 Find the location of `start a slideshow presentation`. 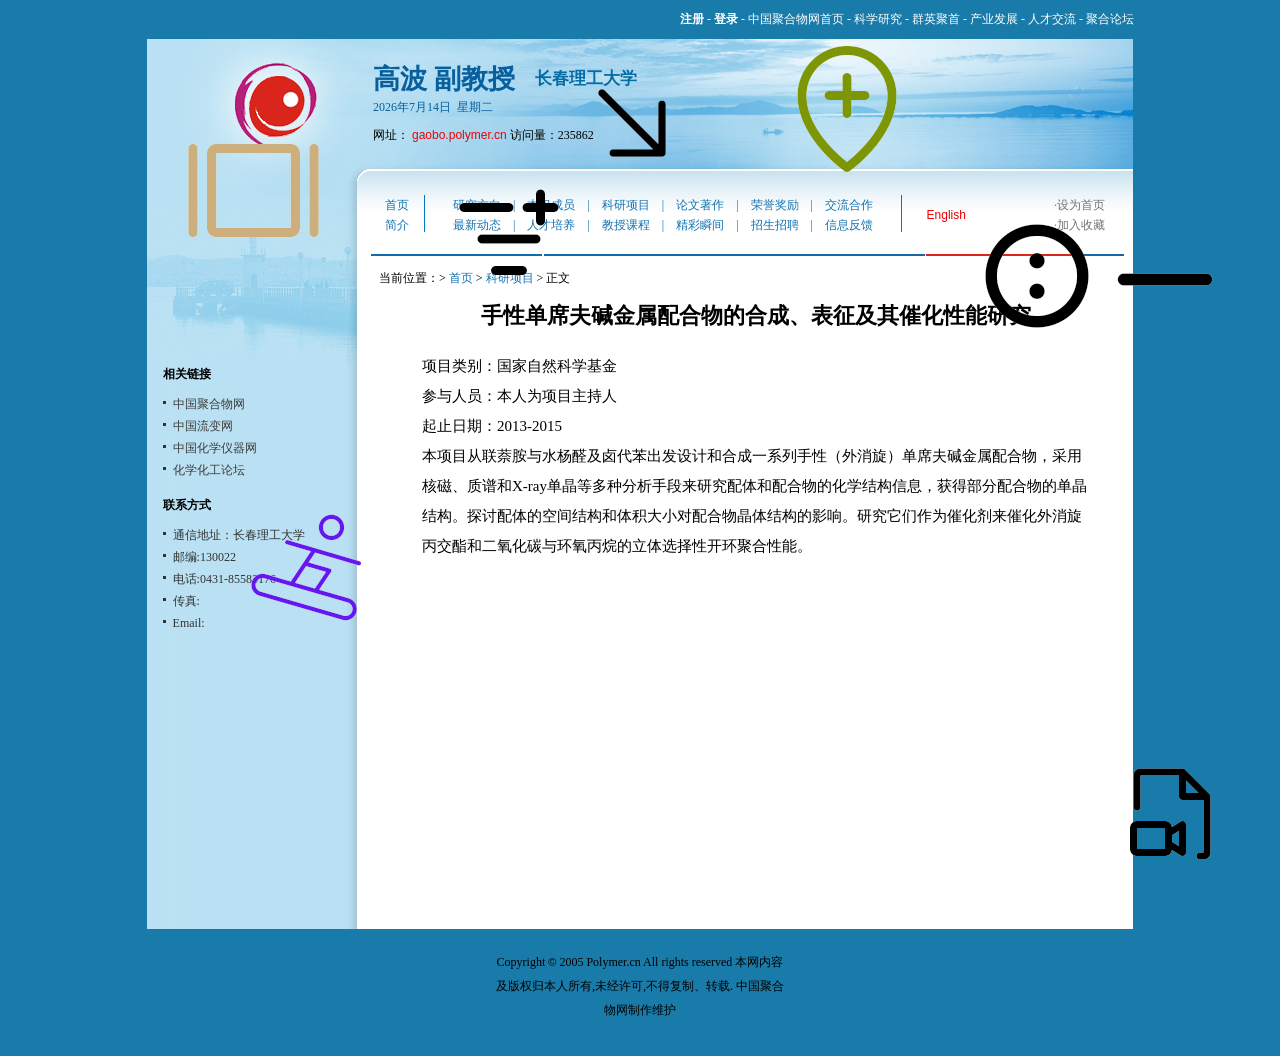

start a slideshow presentation is located at coordinates (253, 190).